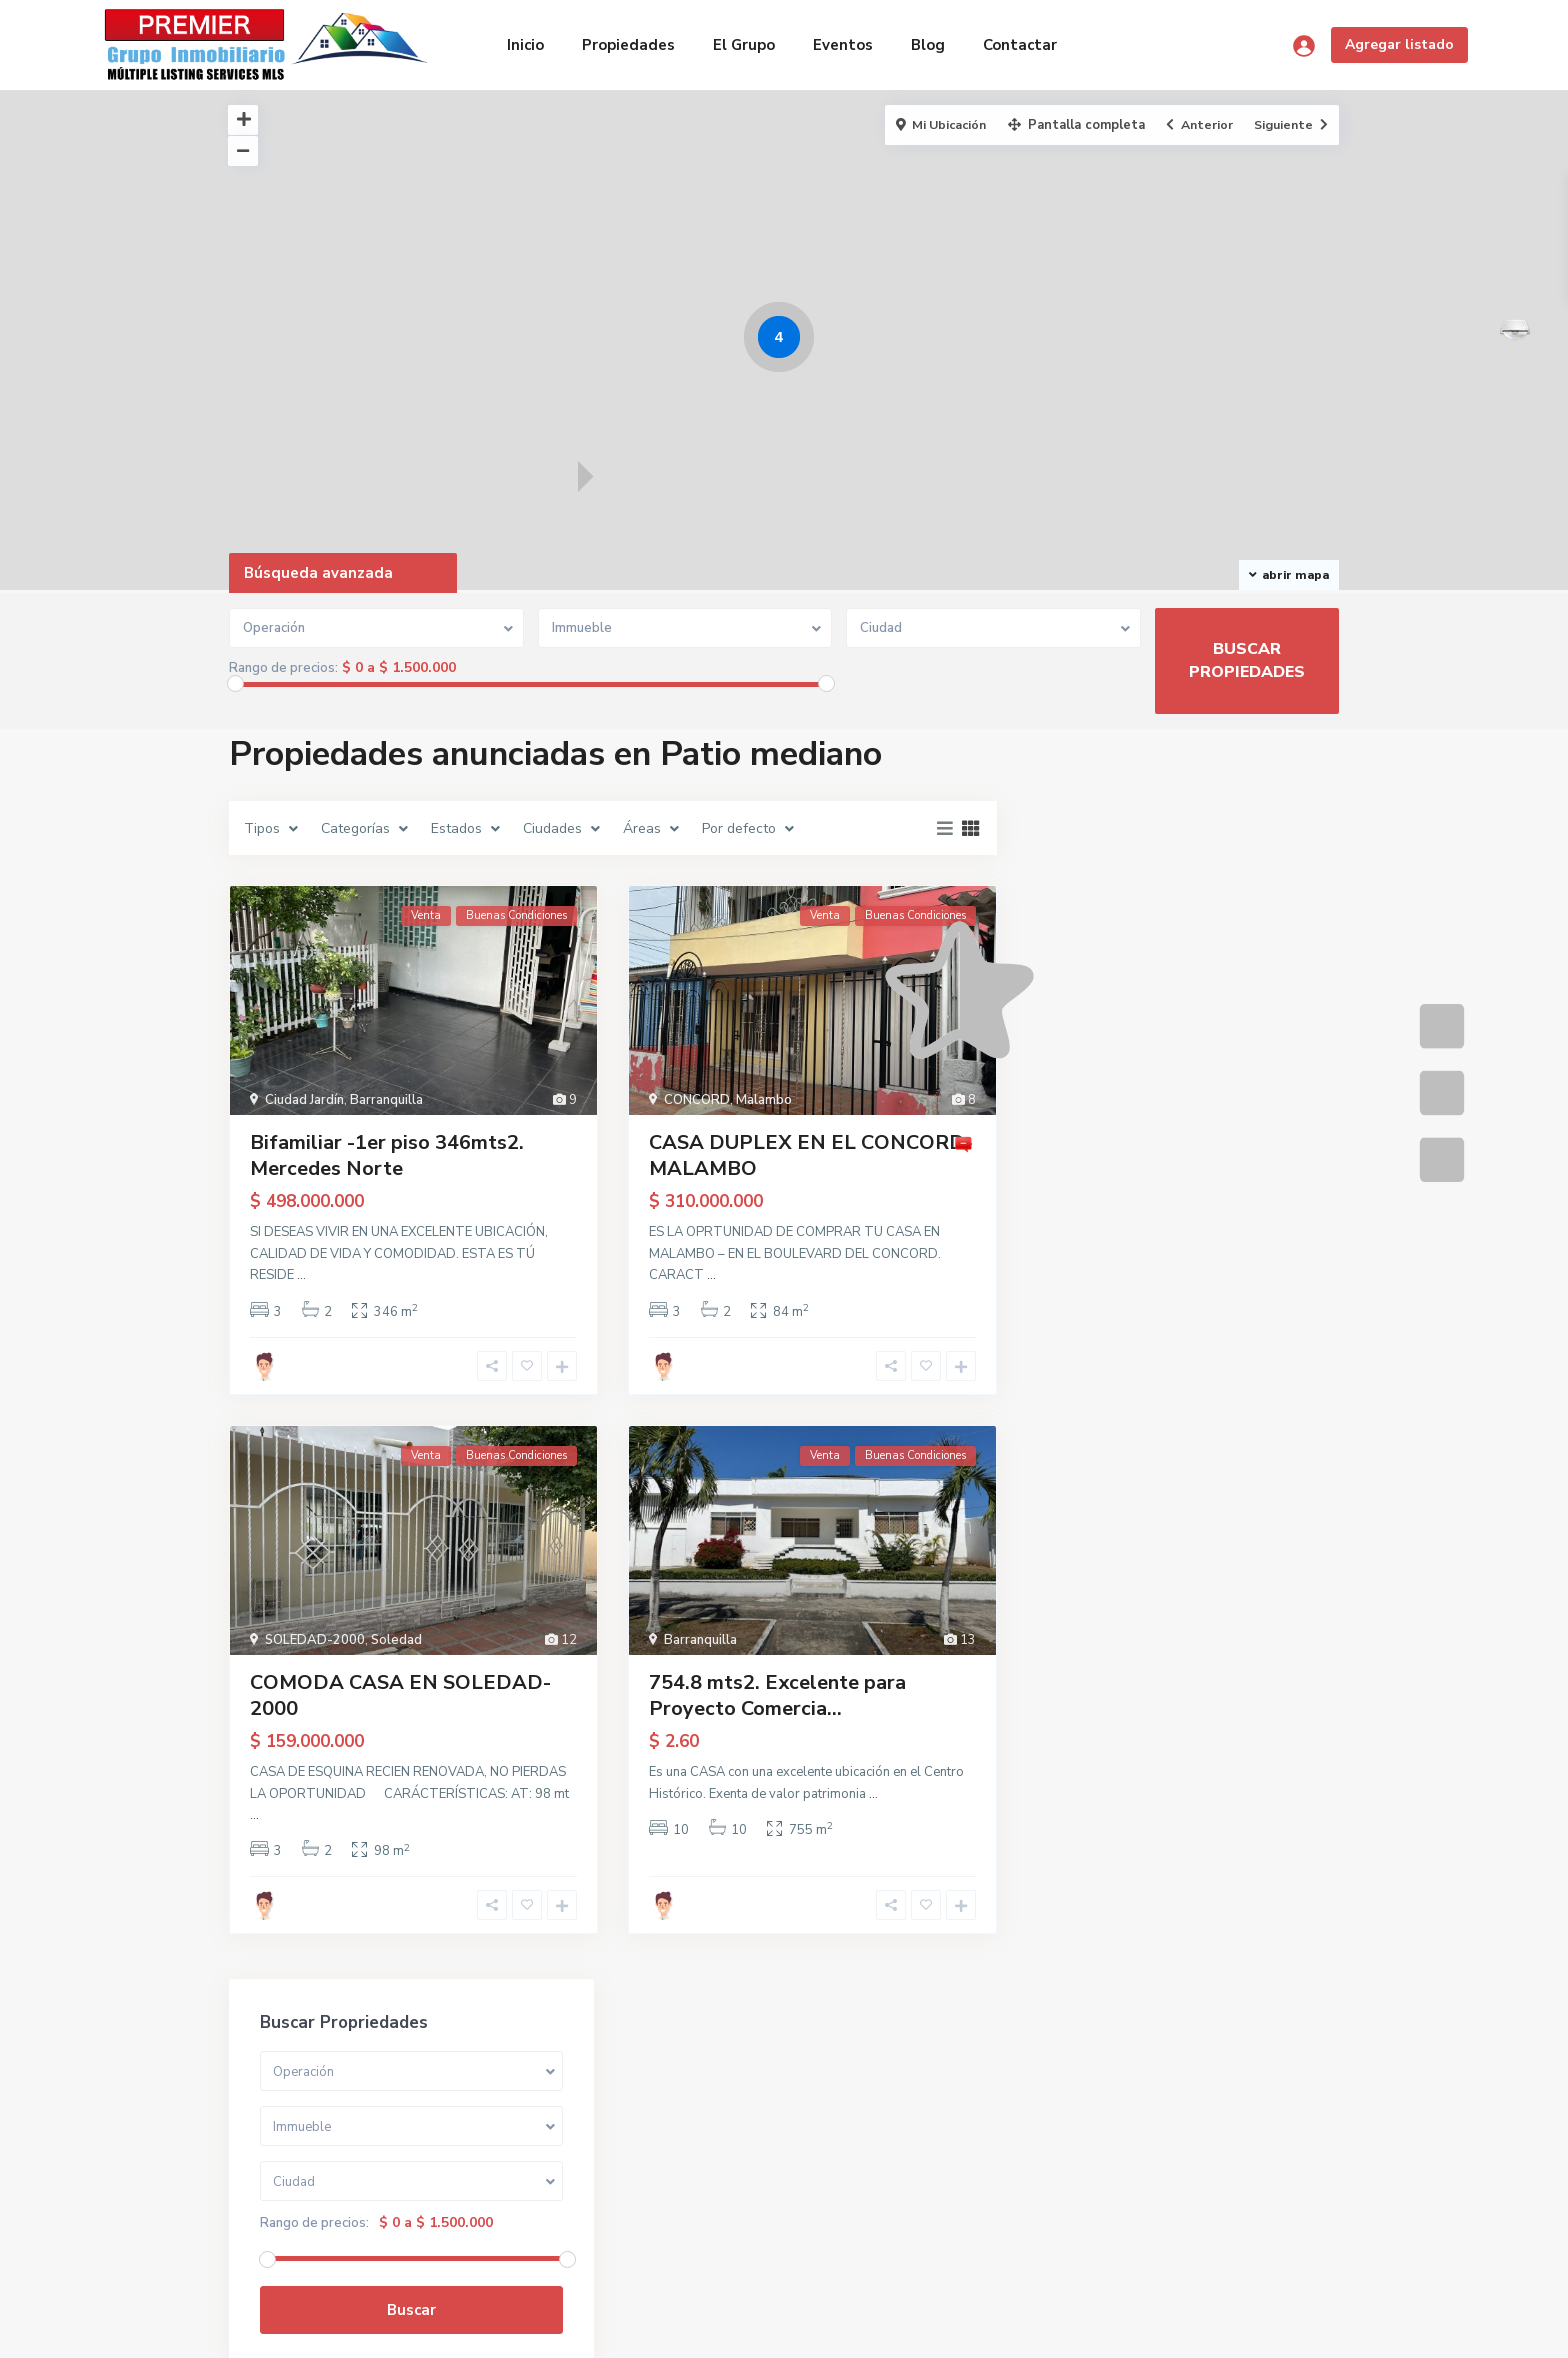  What do you see at coordinates (959, 995) in the screenshot?
I see `indicates a partial or half rating` at bounding box center [959, 995].